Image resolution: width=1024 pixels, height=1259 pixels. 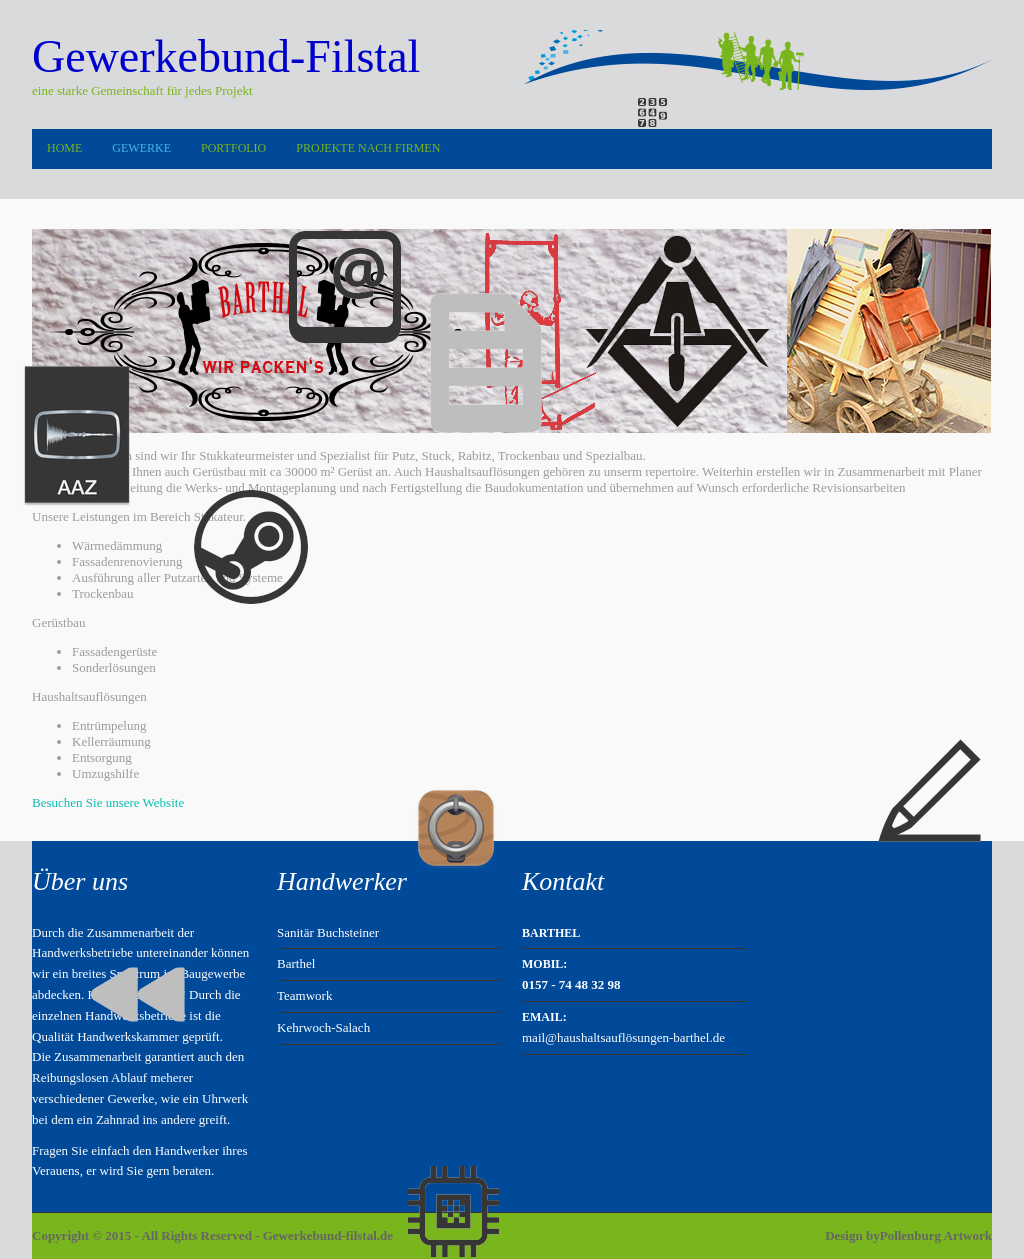 What do you see at coordinates (929, 790) in the screenshot?
I see `edit app launcher settings` at bounding box center [929, 790].